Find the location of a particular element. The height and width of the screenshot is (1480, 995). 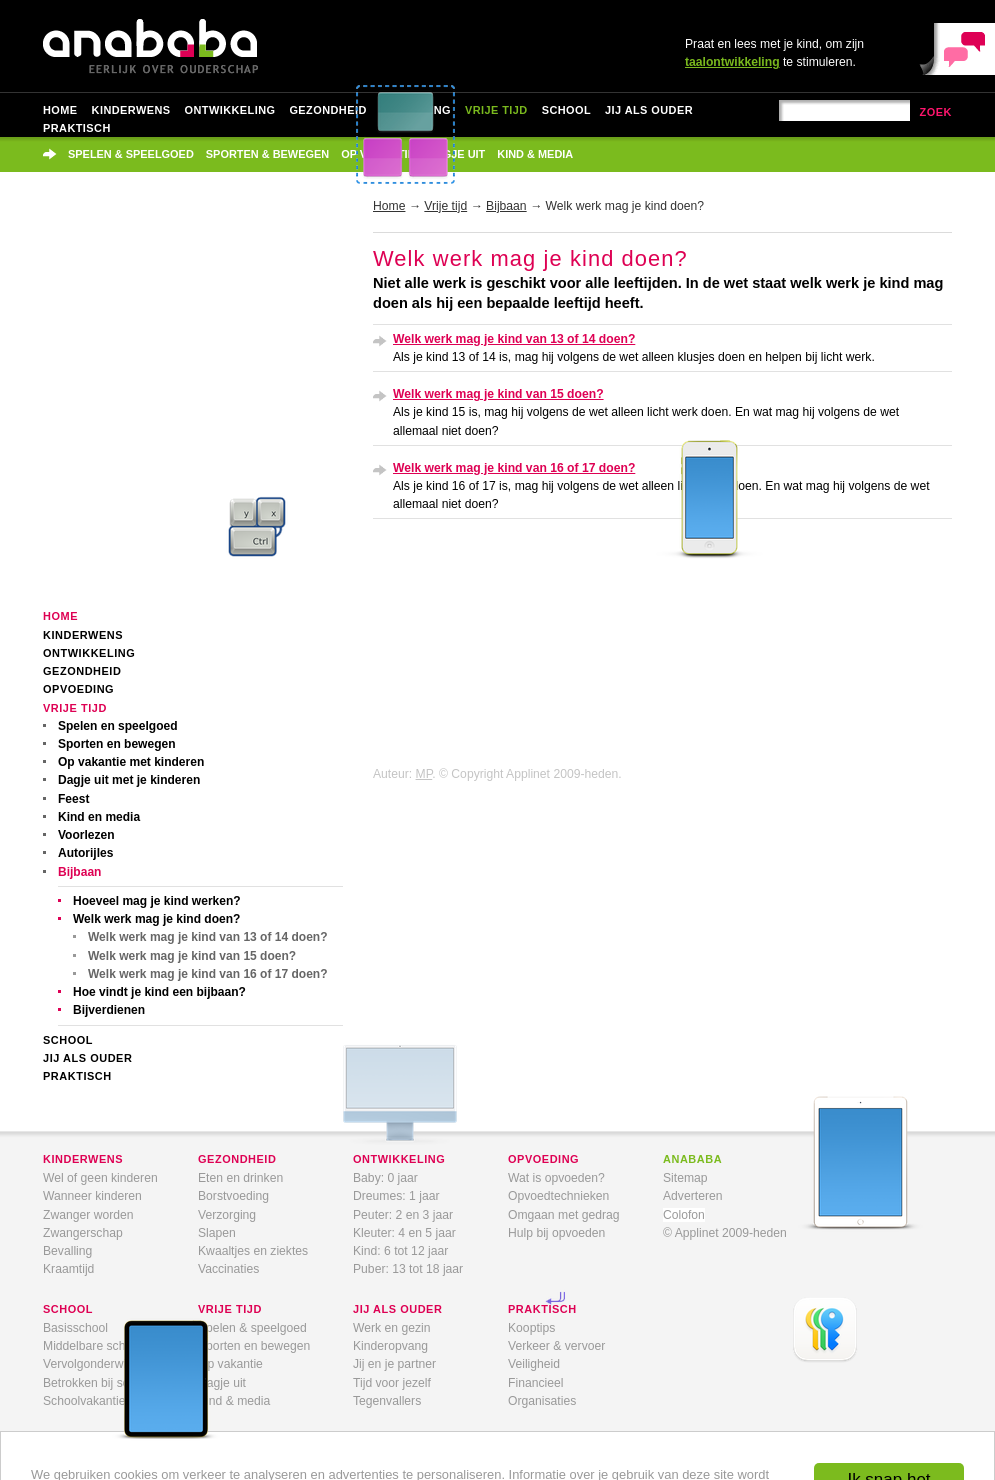

iPad device icon is located at coordinates (166, 1380).